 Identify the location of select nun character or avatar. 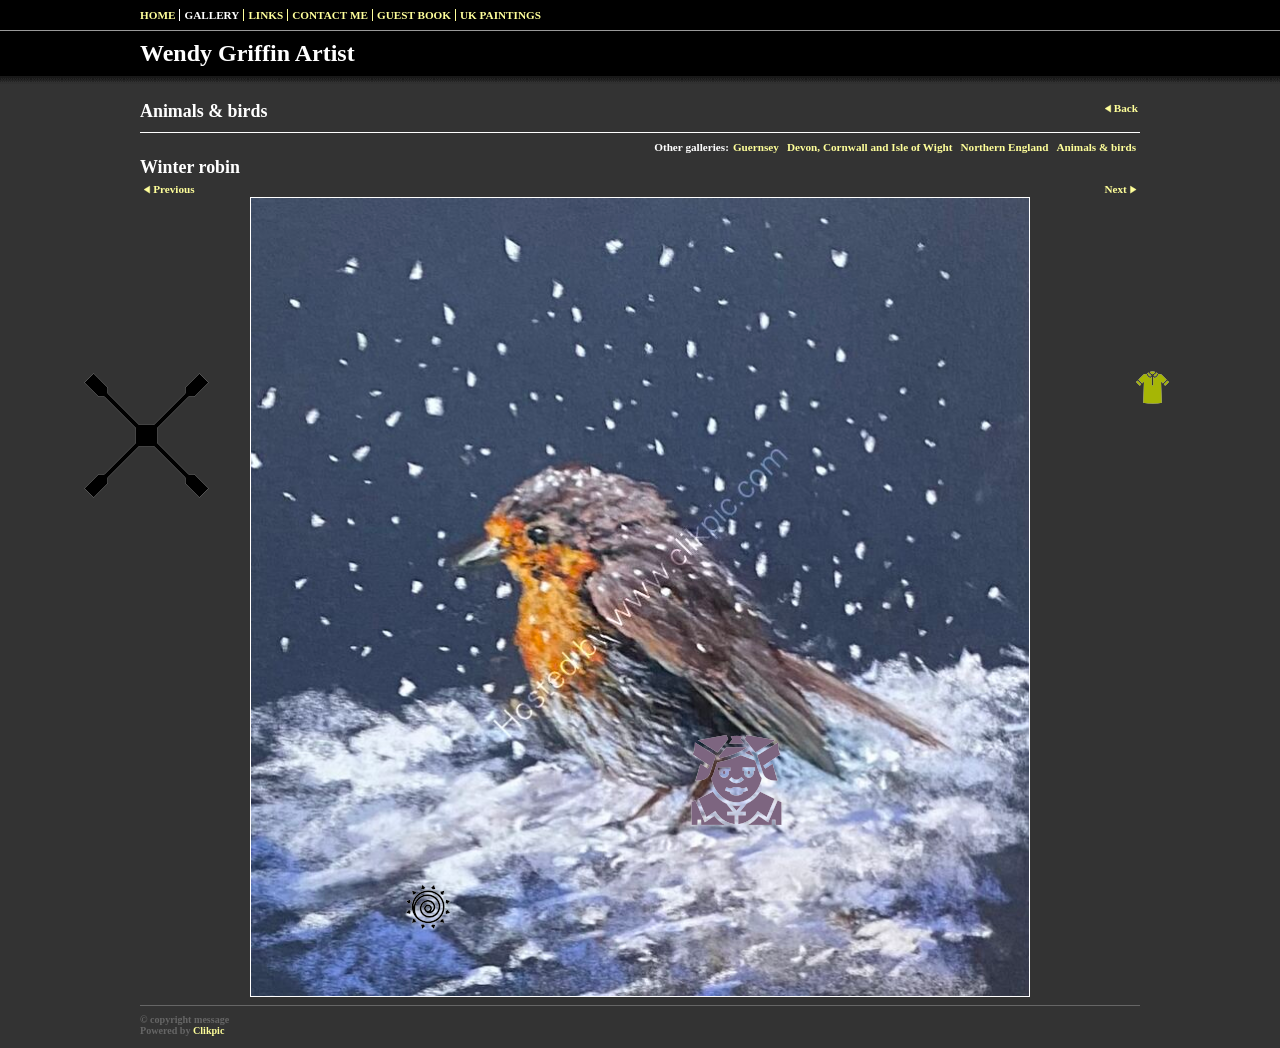
(736, 779).